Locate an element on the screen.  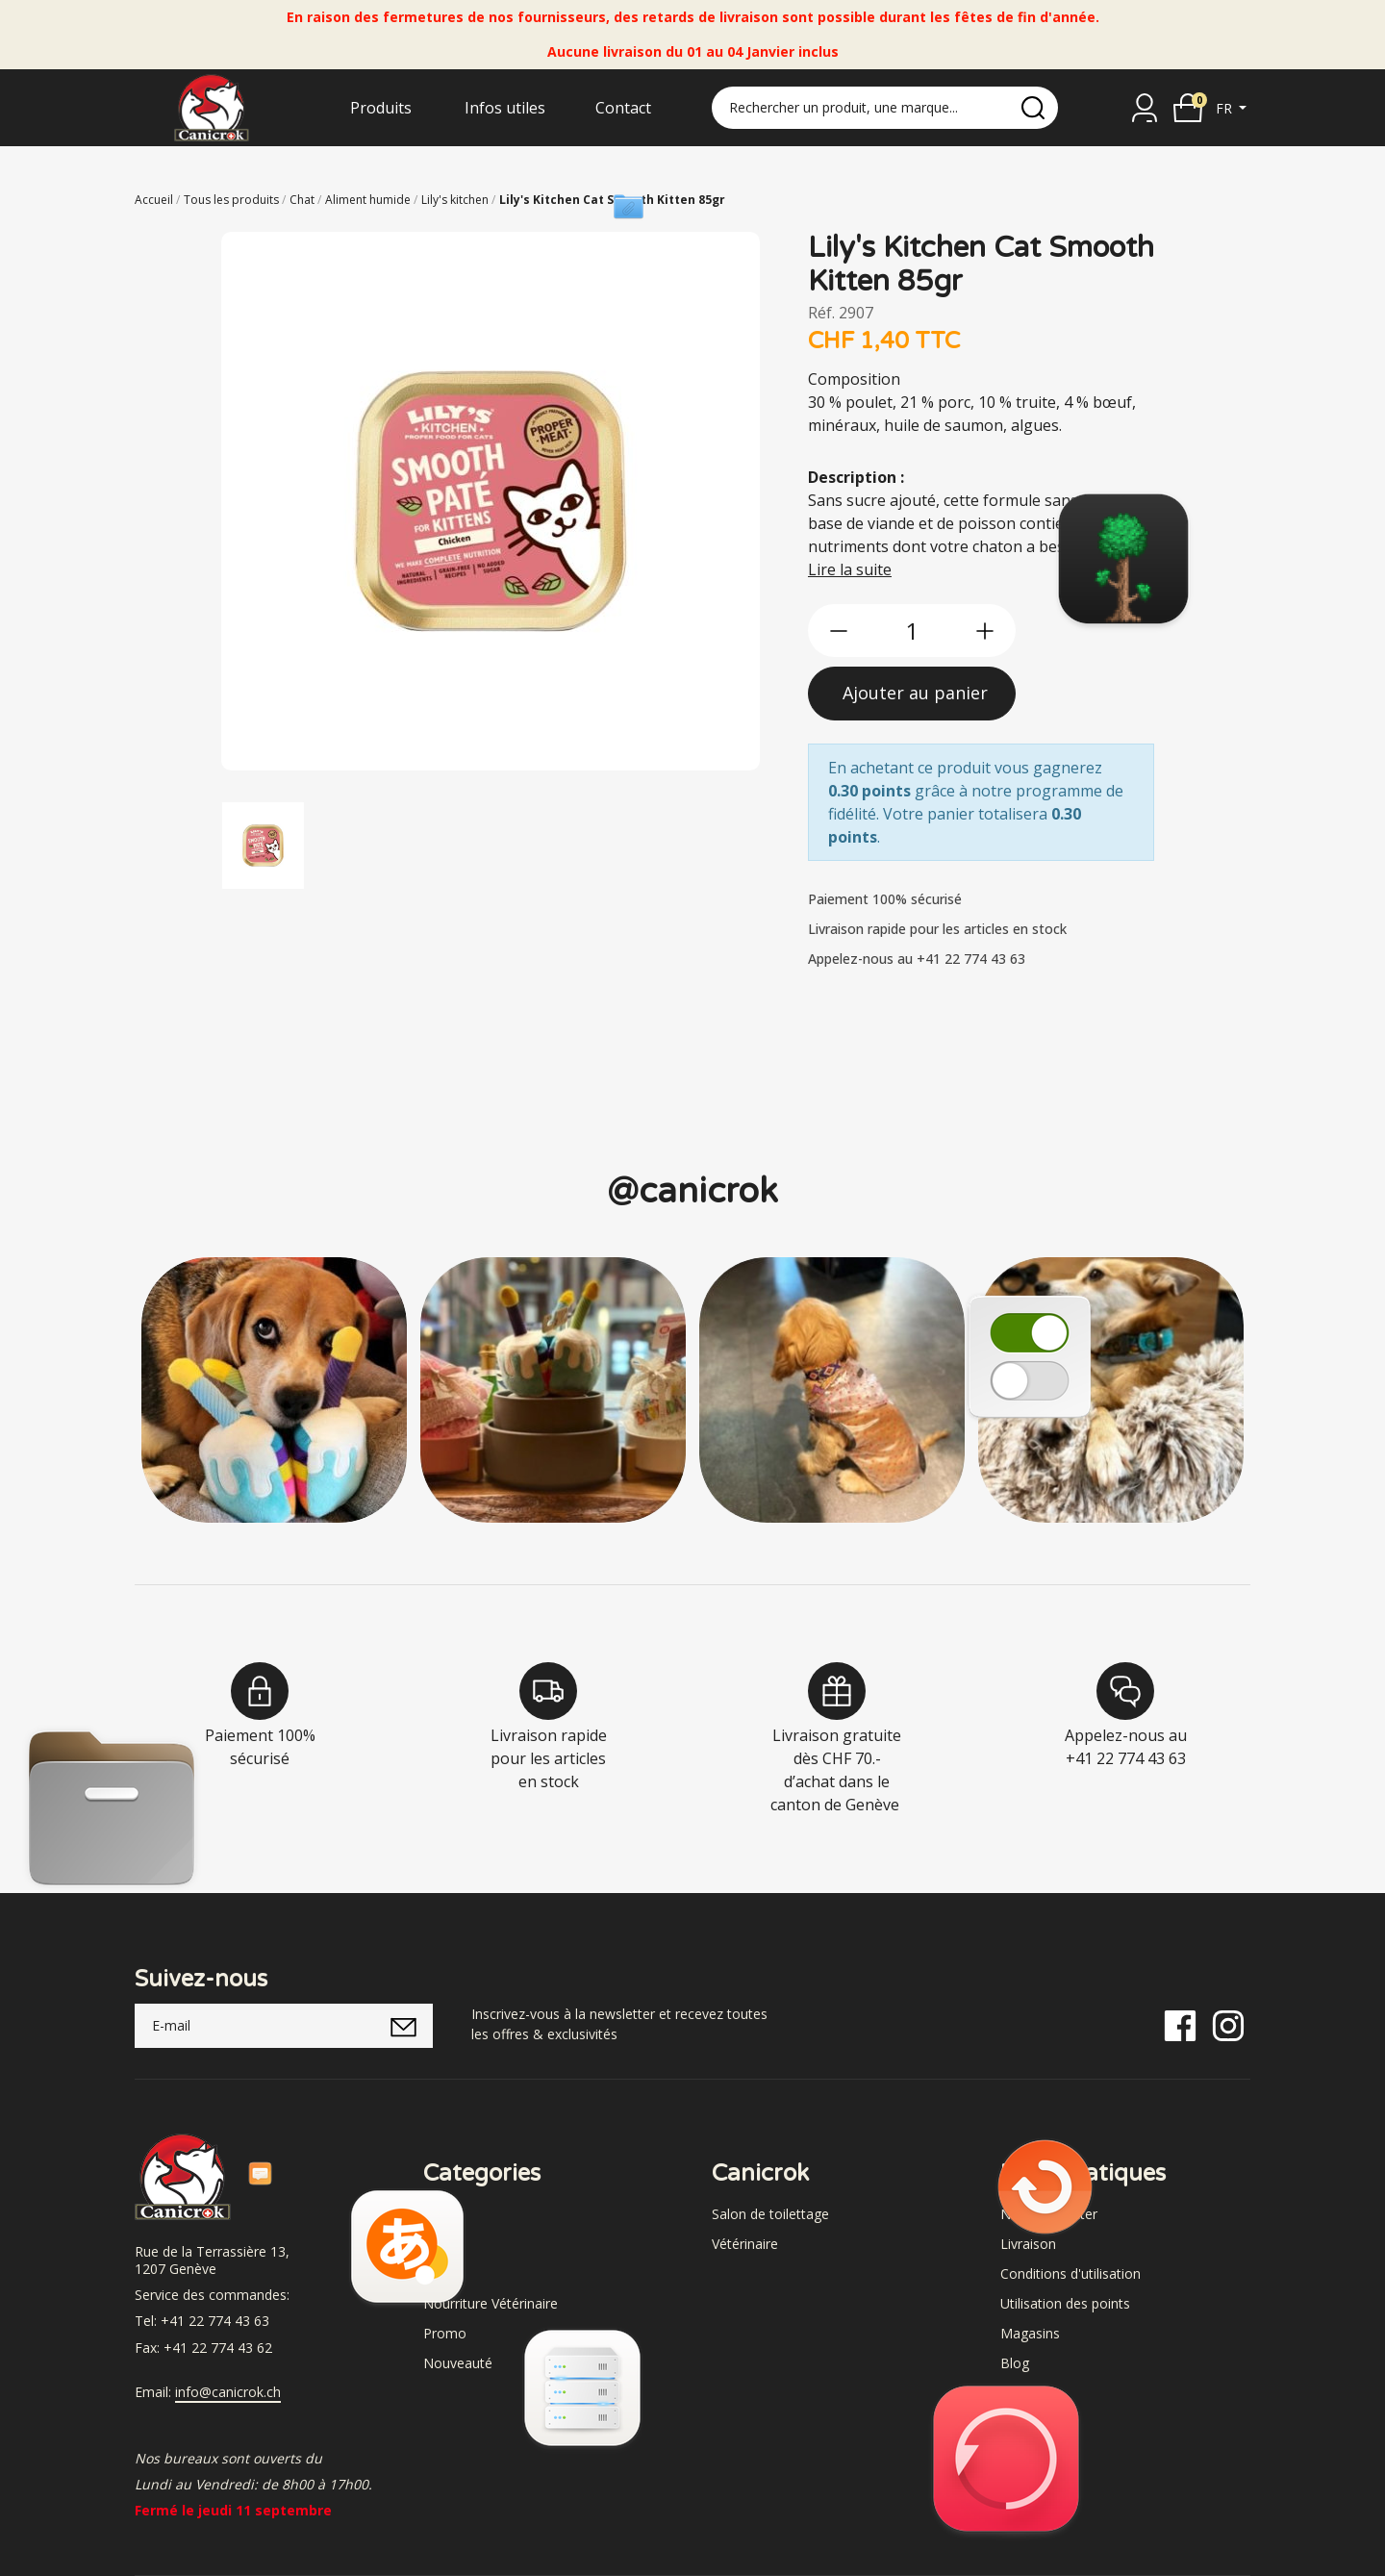
open gnome tweaks to customize desktop settings is located at coordinates (1029, 1356).